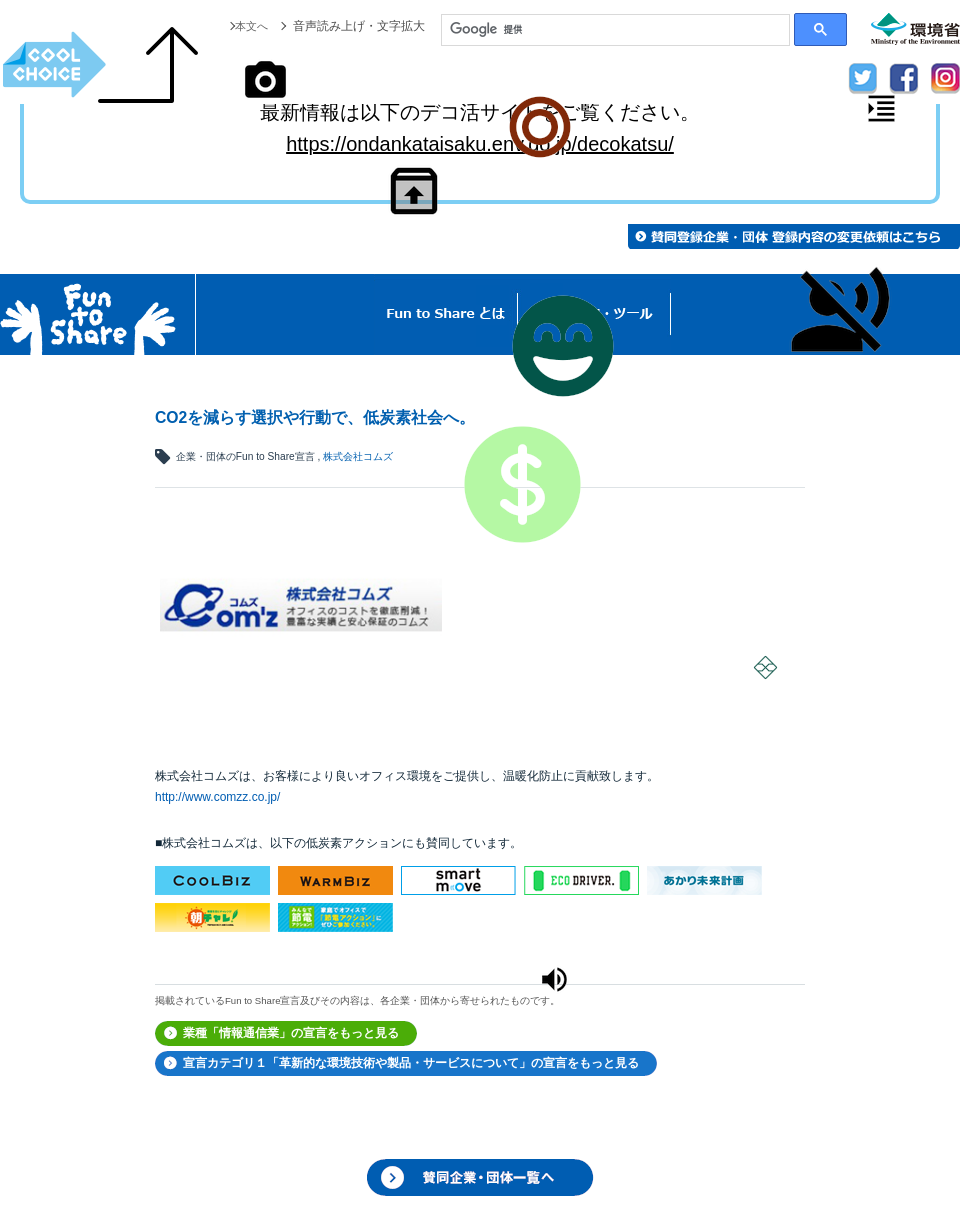 The height and width of the screenshot is (1226, 960). Describe the element at coordinates (840, 311) in the screenshot. I see `mute voiceover or text-to-speech` at that location.